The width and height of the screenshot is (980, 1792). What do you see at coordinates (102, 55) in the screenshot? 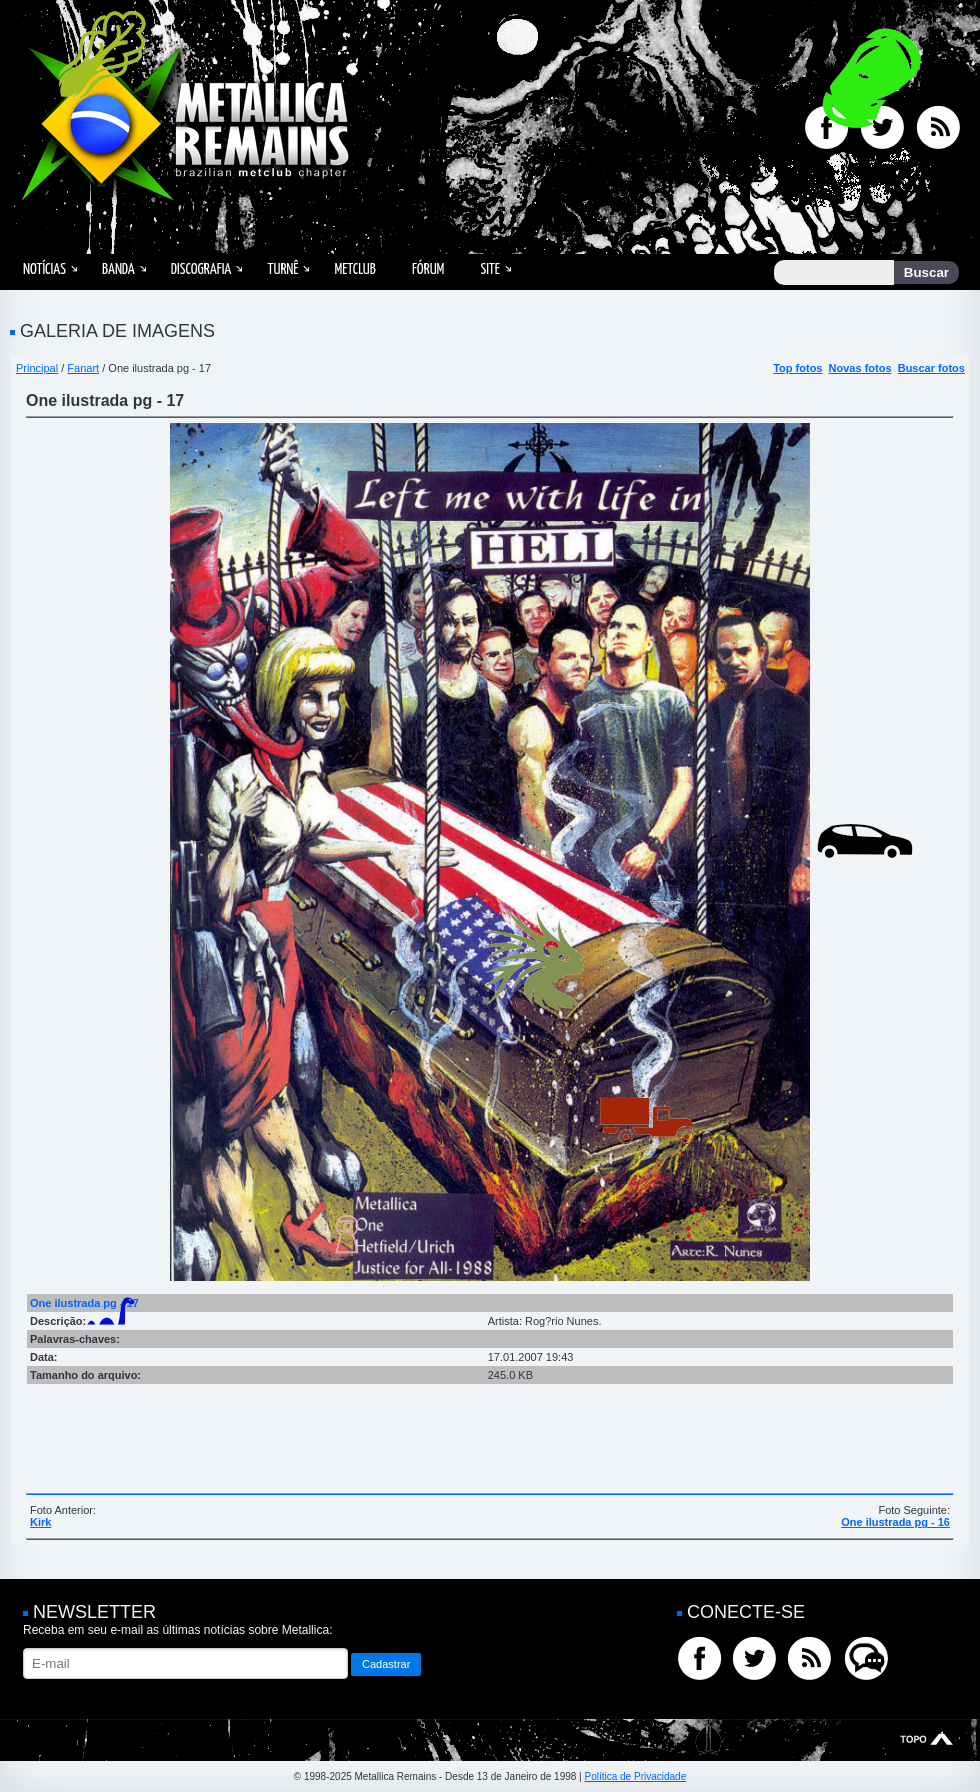
I see `select bok choy as an ingredient` at bounding box center [102, 55].